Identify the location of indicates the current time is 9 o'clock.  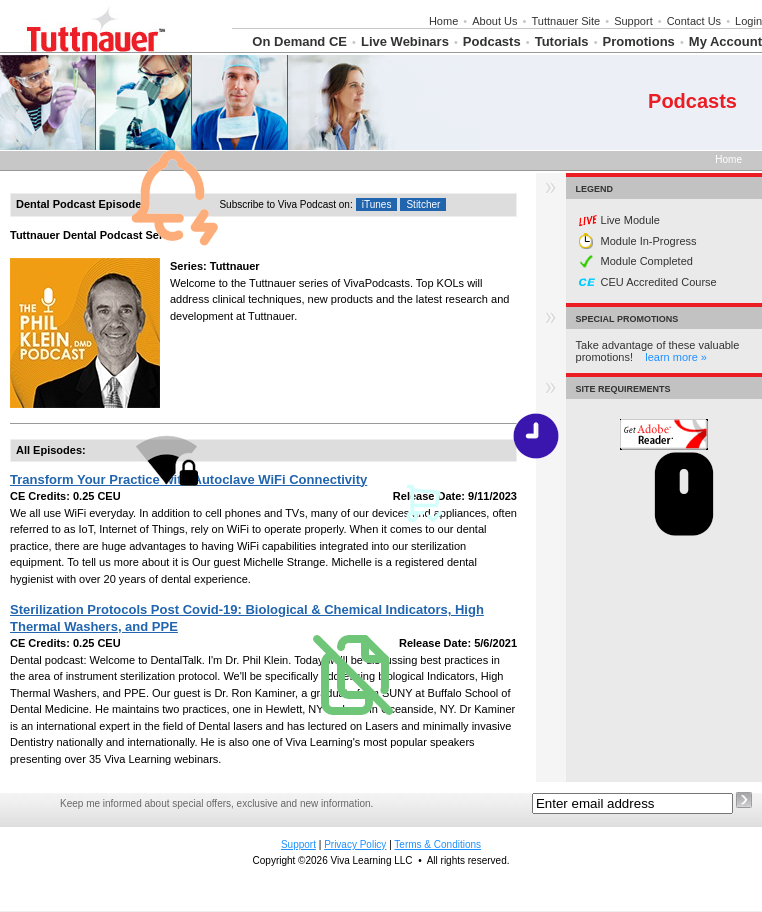
(536, 436).